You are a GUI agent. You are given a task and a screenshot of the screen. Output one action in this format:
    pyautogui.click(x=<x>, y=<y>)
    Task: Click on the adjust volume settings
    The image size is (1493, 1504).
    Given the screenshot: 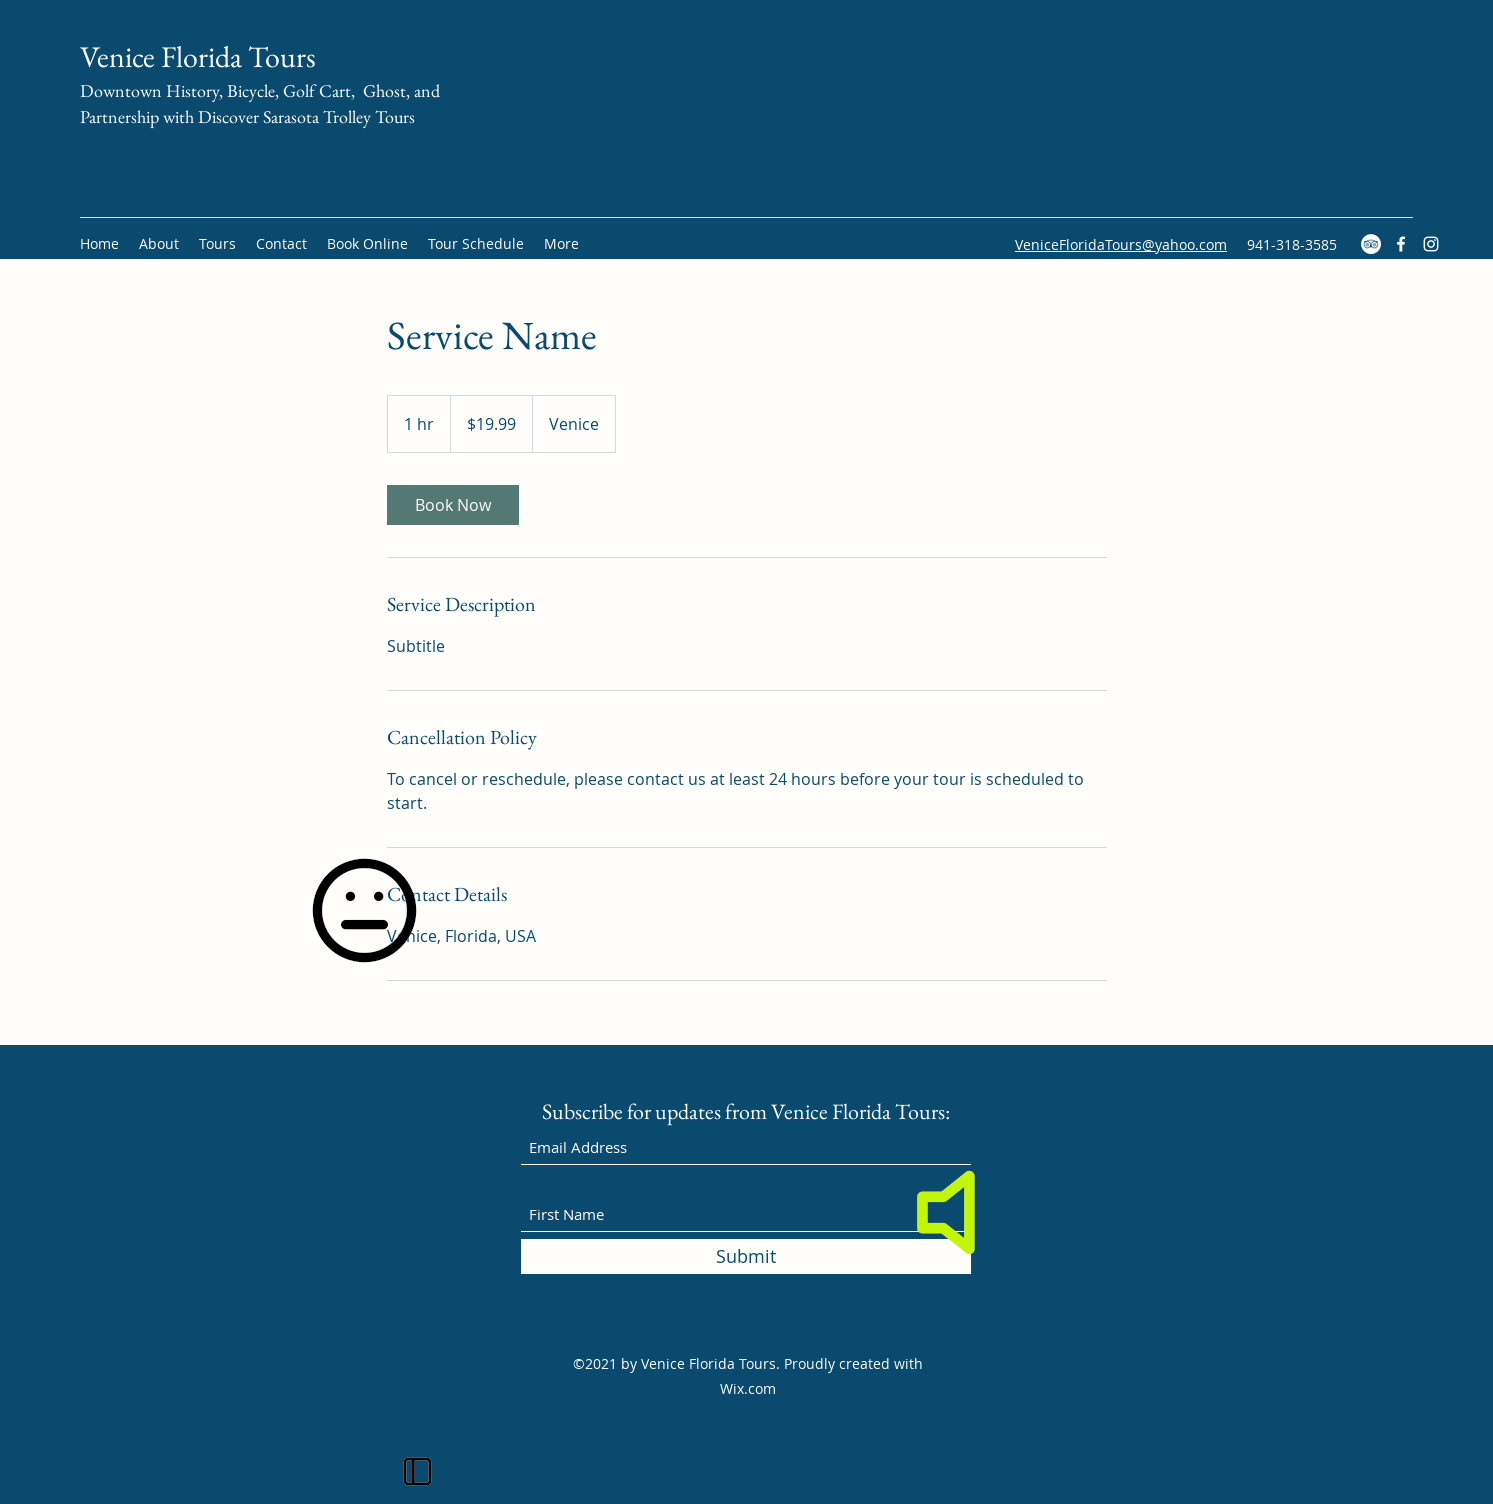 What is the action you would take?
    pyautogui.click(x=974, y=1212)
    